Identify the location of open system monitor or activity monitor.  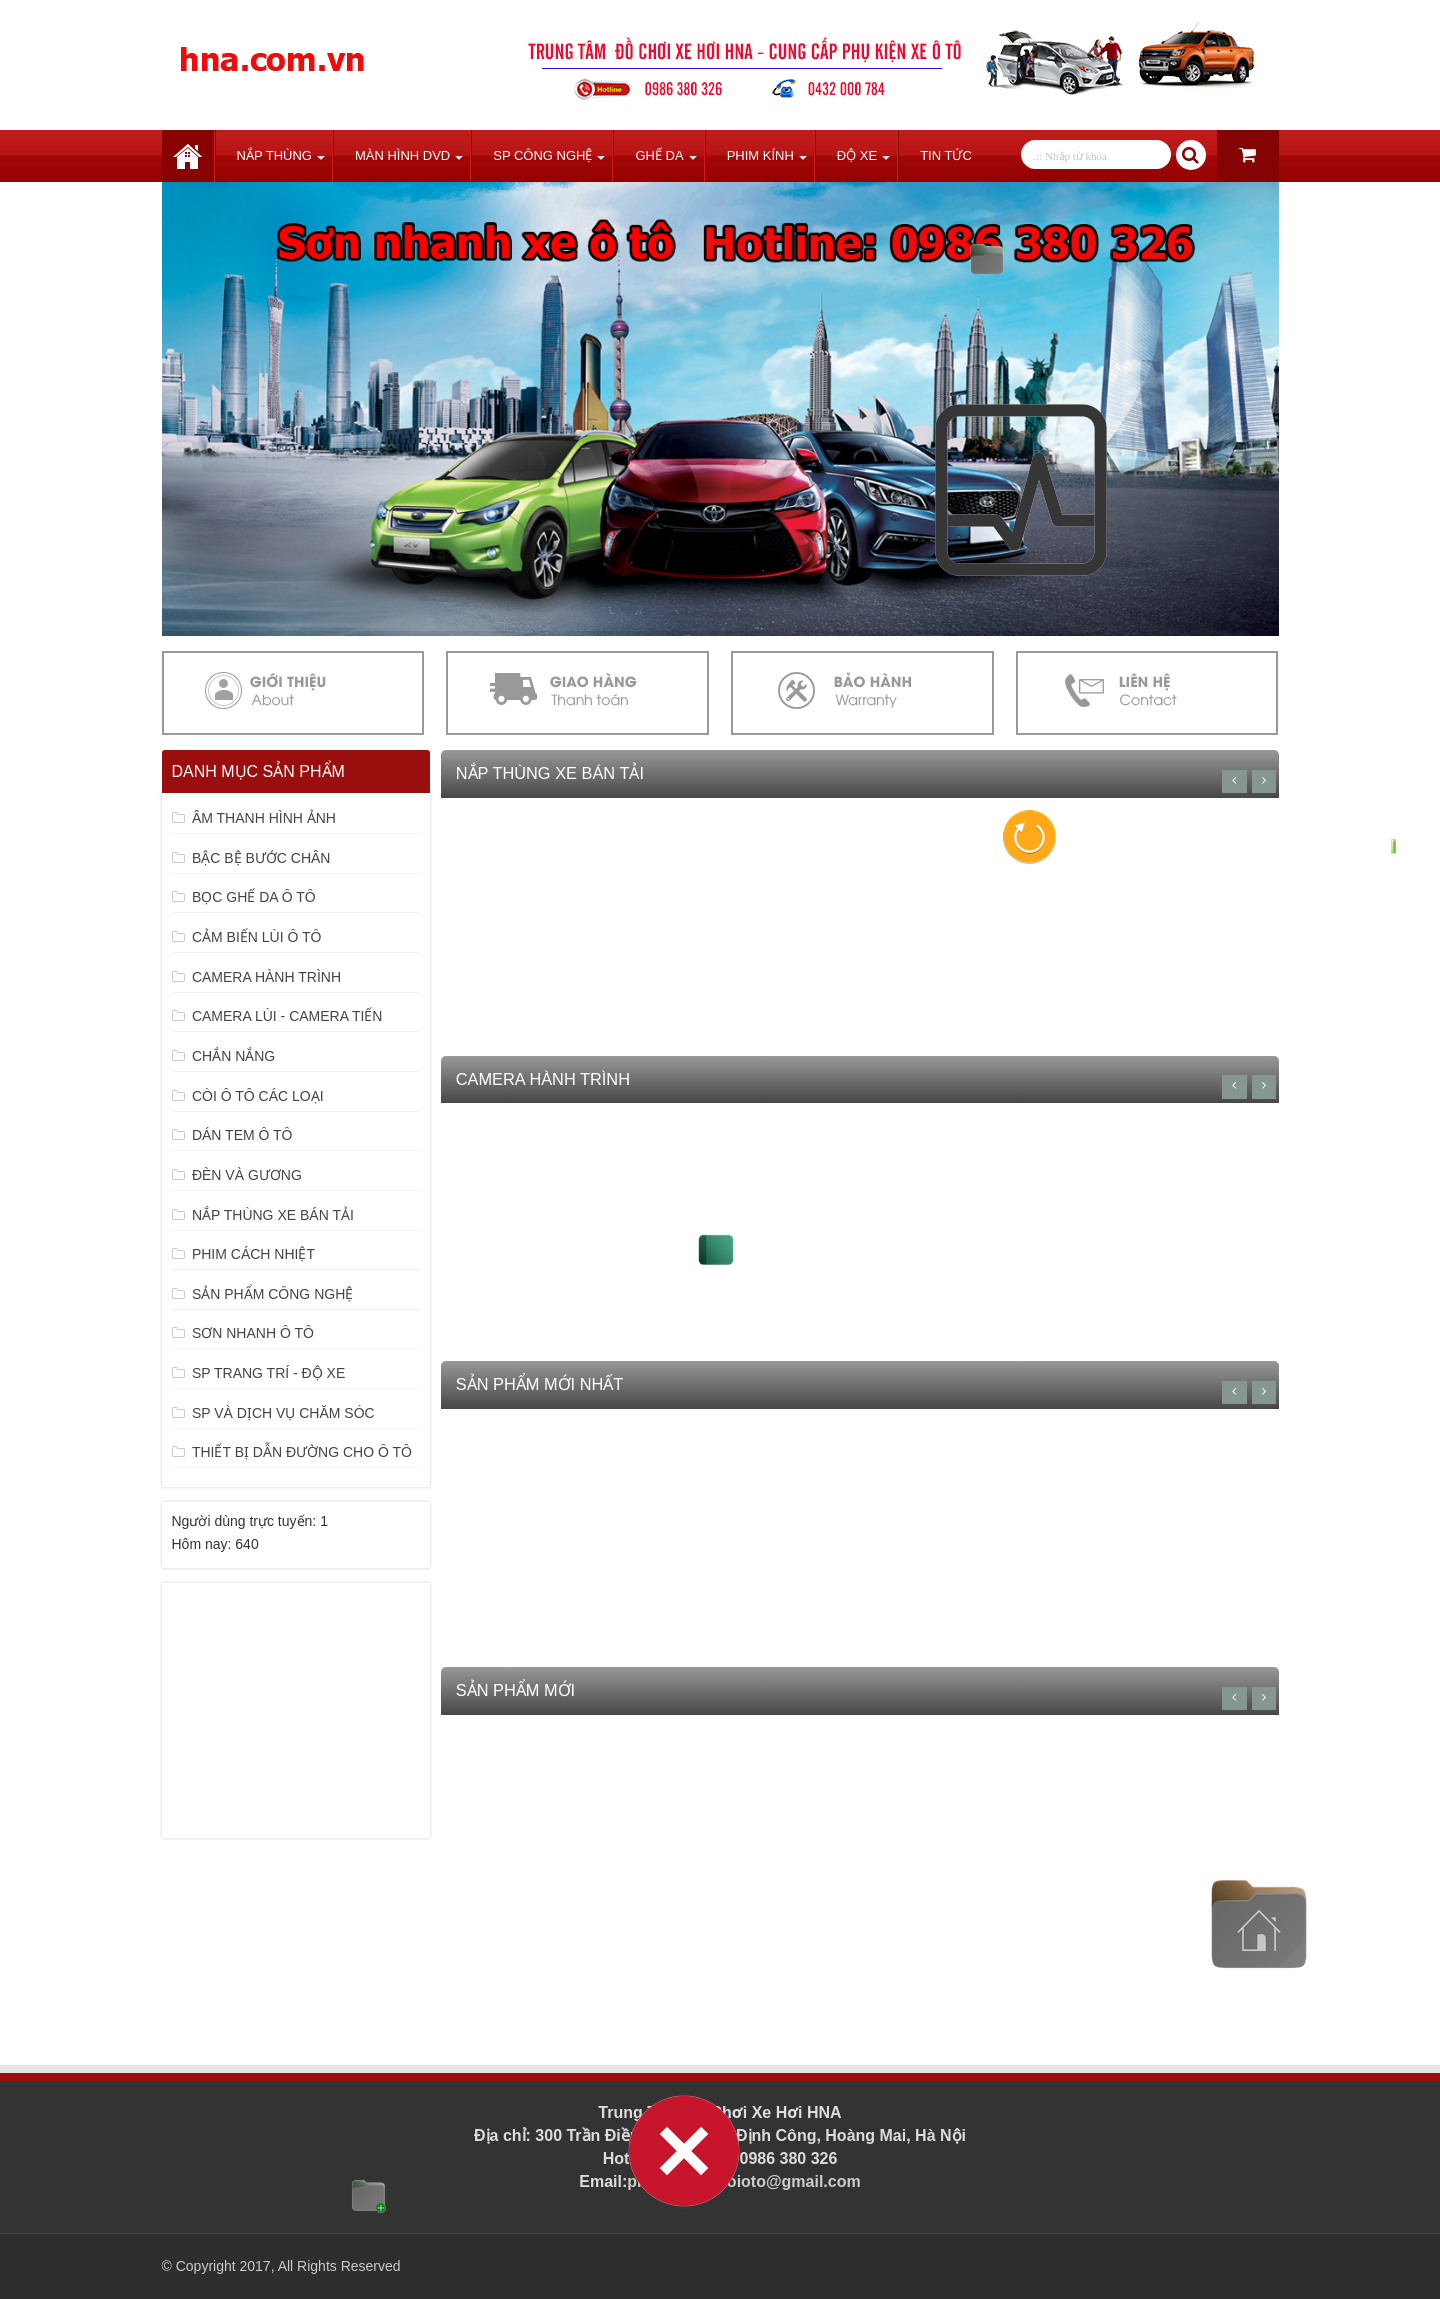
(1021, 490).